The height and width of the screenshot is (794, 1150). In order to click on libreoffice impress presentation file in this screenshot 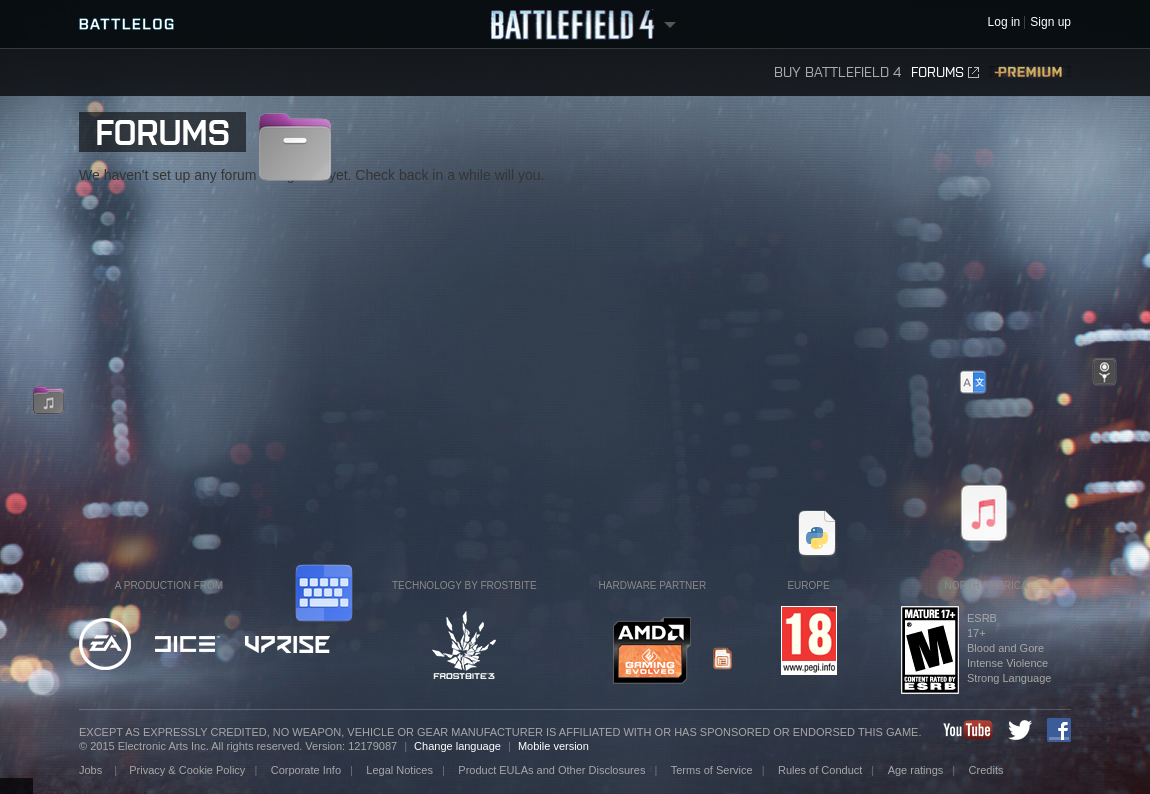, I will do `click(722, 658)`.